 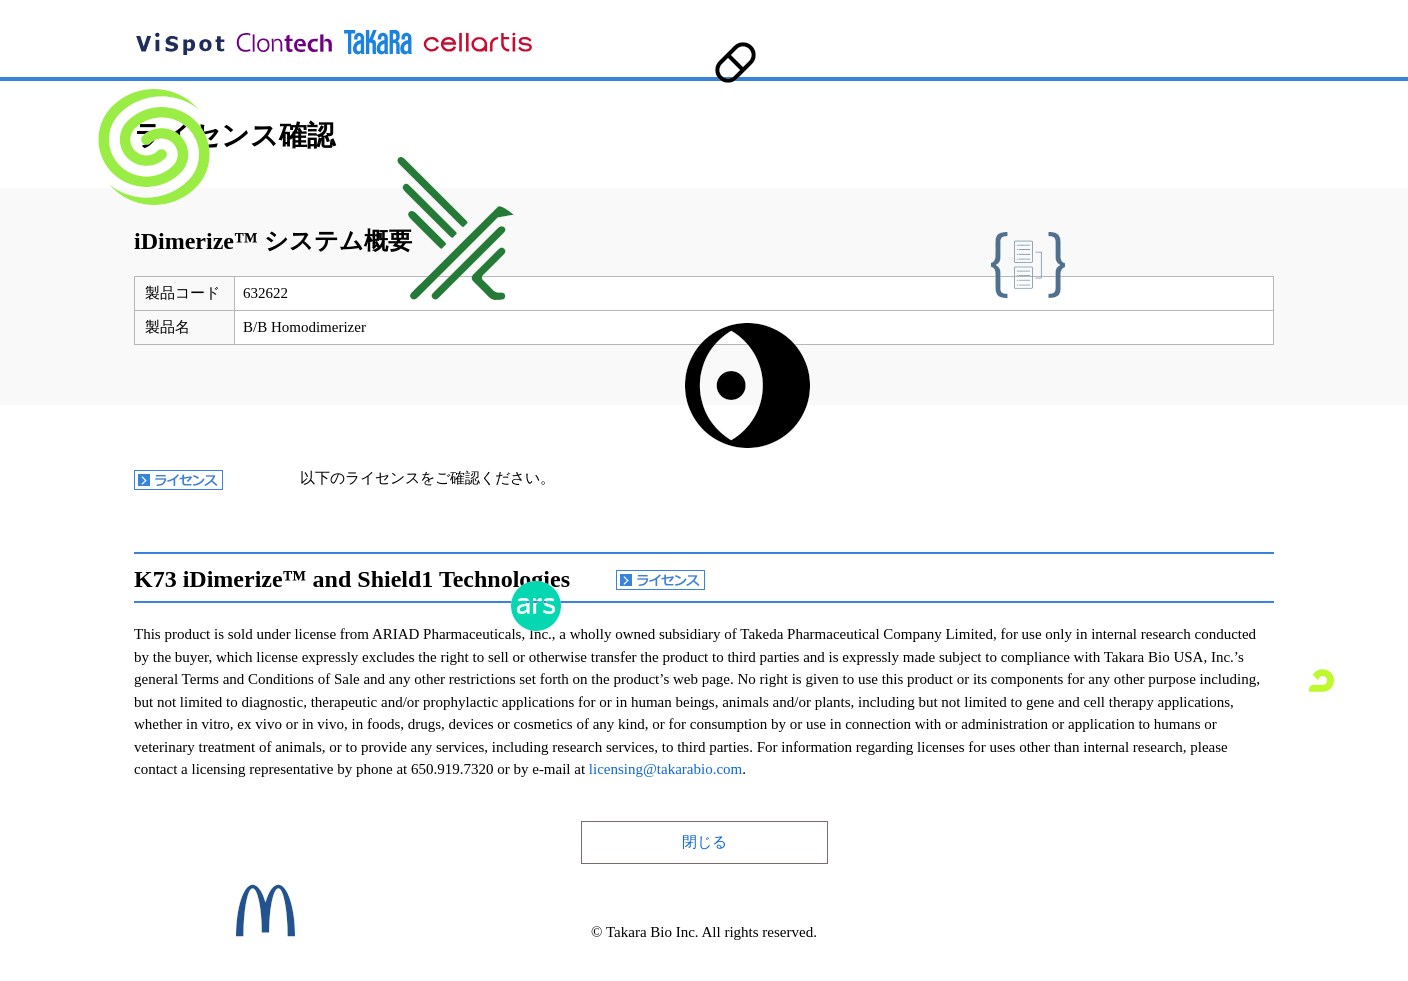 I want to click on visit ars technica website, so click(x=536, y=606).